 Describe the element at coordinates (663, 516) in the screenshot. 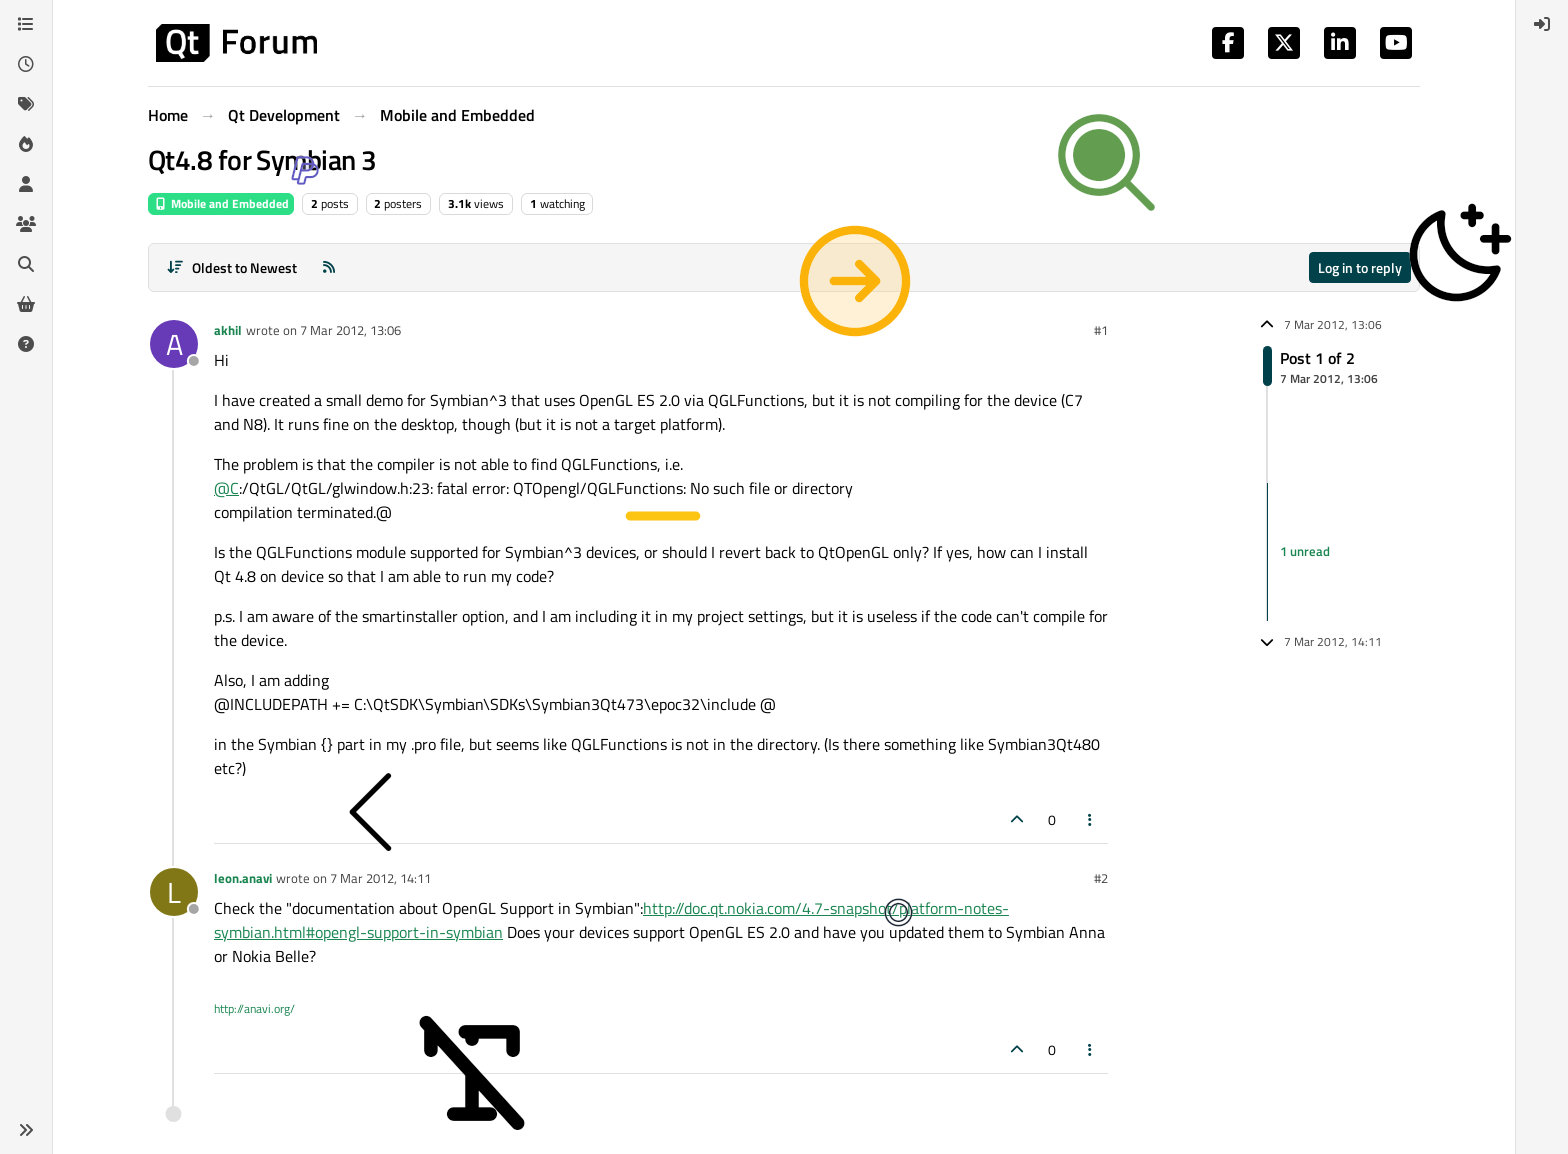

I see `decrease quantity or value` at that location.